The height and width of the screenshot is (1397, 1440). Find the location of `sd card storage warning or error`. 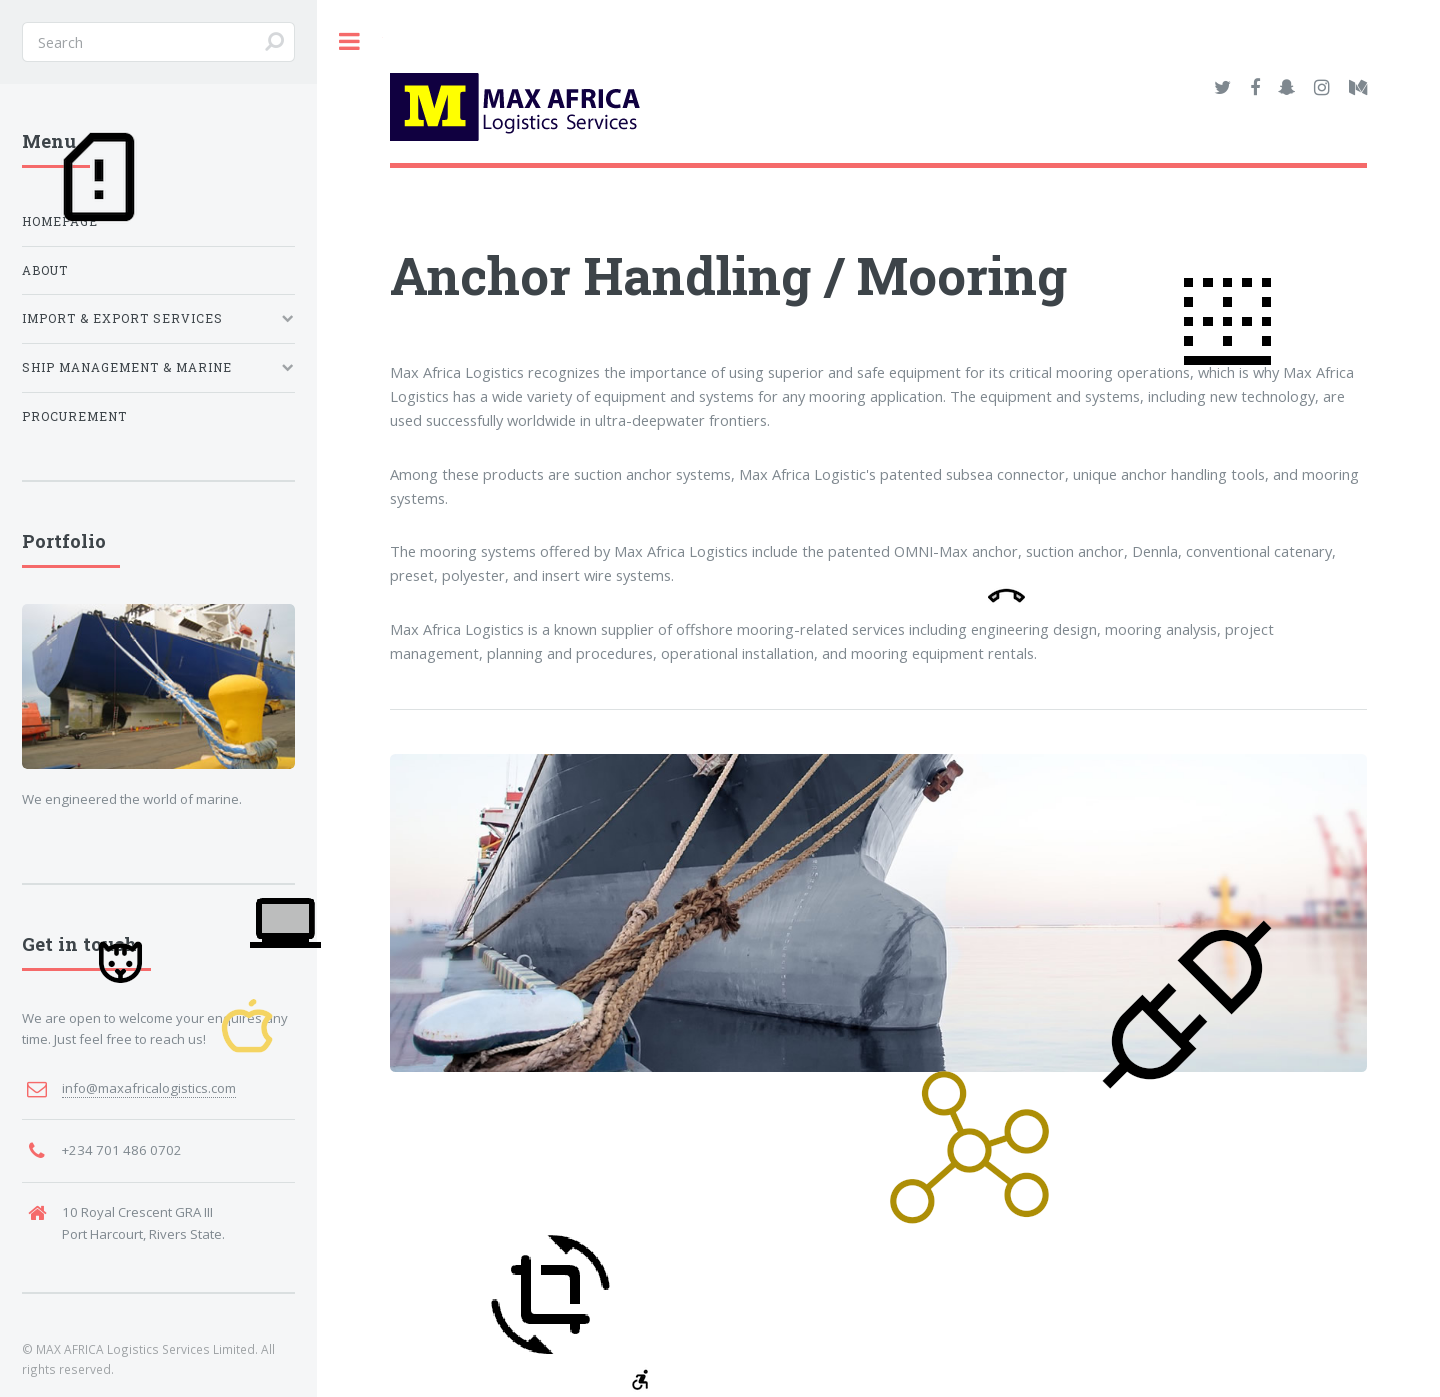

sd card storage warning or error is located at coordinates (99, 177).